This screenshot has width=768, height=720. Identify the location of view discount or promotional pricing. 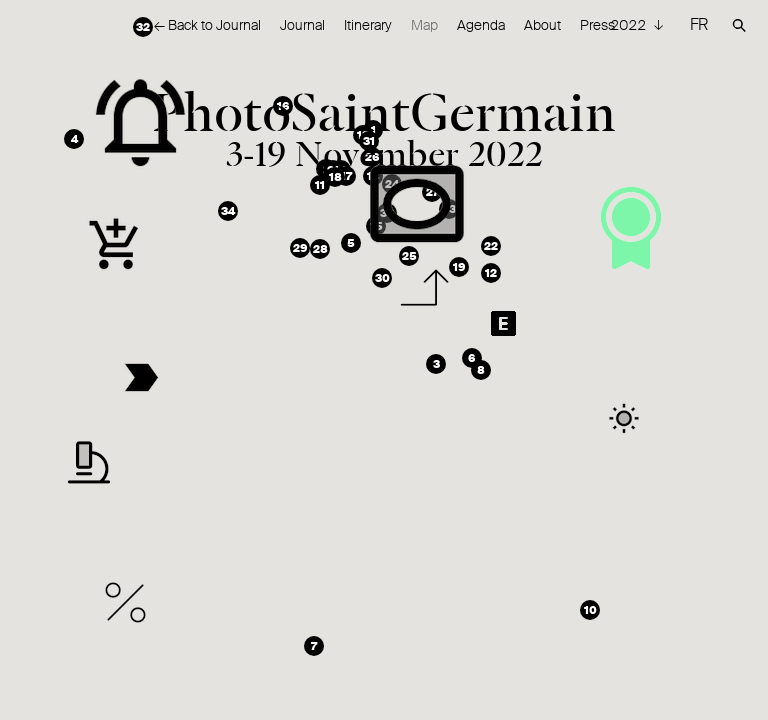
(125, 602).